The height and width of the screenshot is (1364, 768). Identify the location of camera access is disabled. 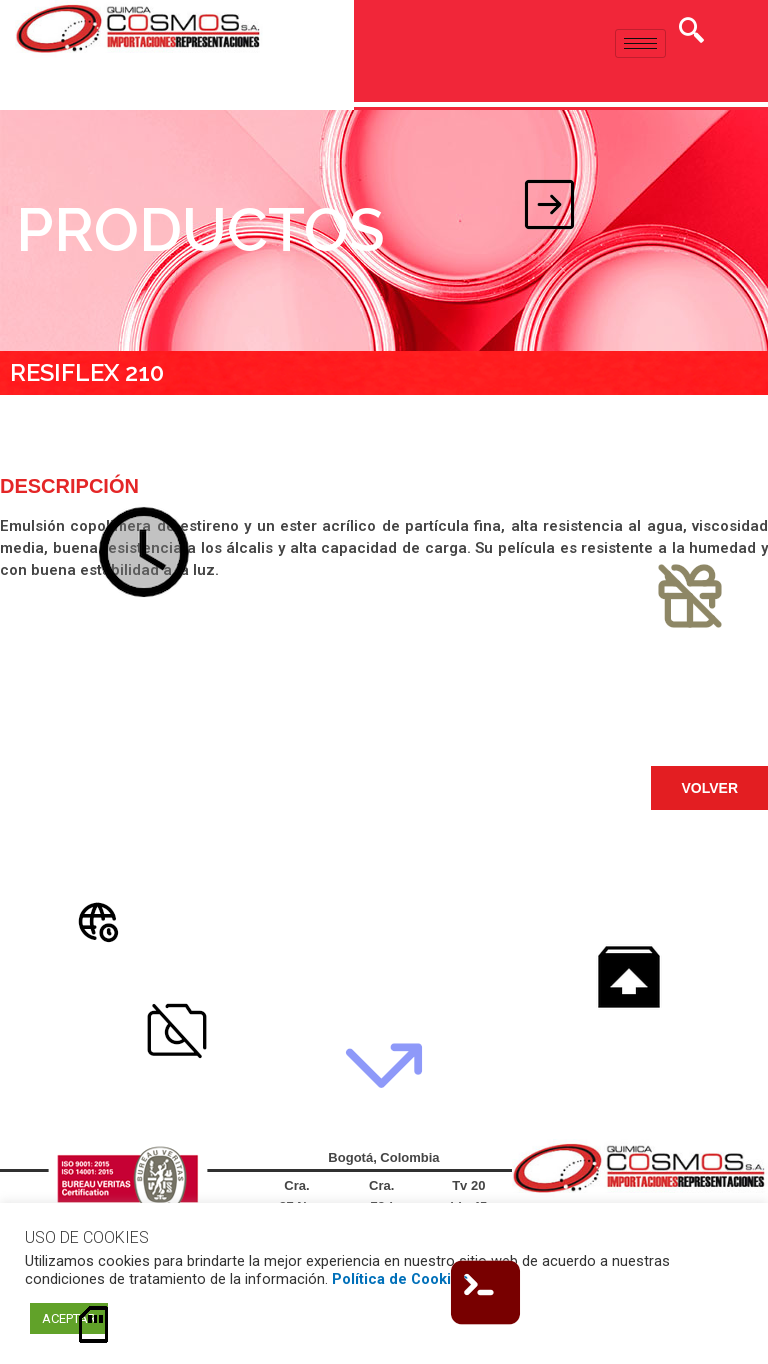
(177, 1031).